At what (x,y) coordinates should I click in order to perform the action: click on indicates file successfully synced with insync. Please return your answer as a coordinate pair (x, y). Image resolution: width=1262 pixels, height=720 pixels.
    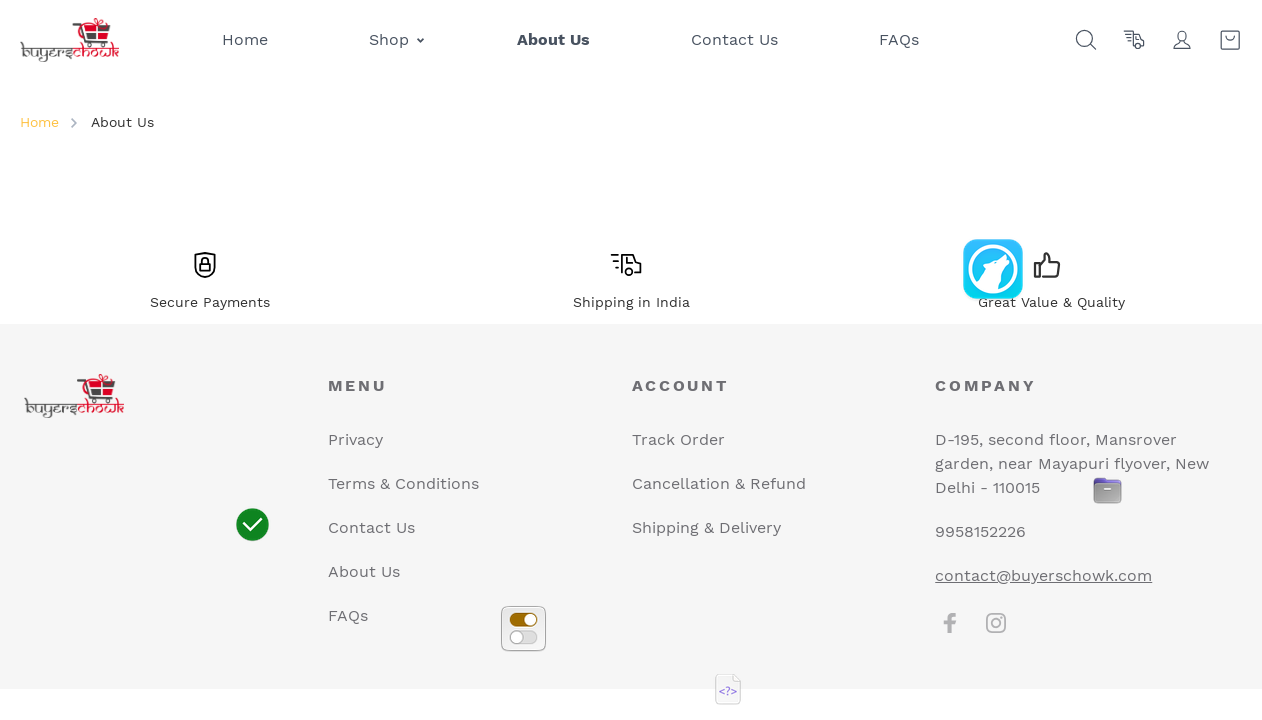
    Looking at the image, I should click on (252, 524).